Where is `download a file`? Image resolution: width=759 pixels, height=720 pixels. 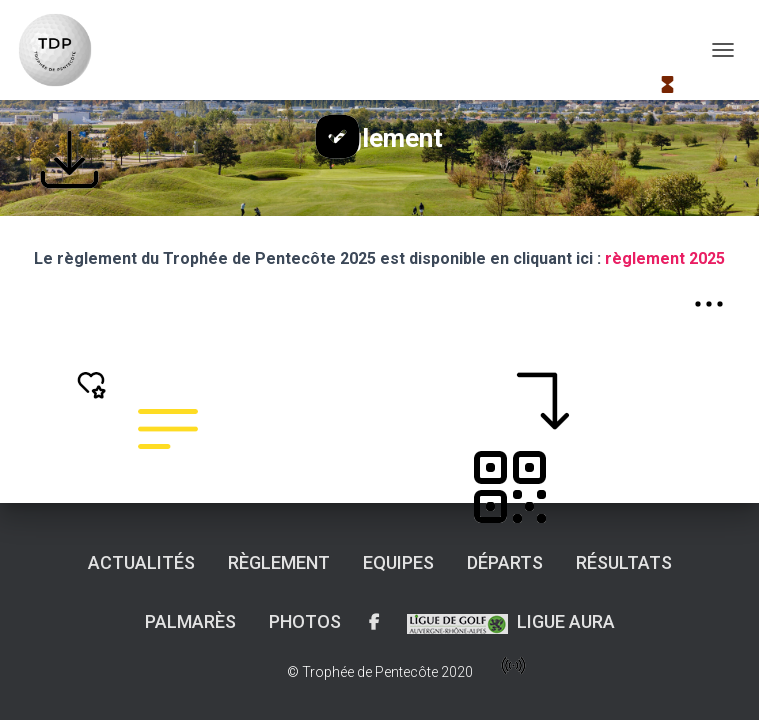
download a file is located at coordinates (69, 159).